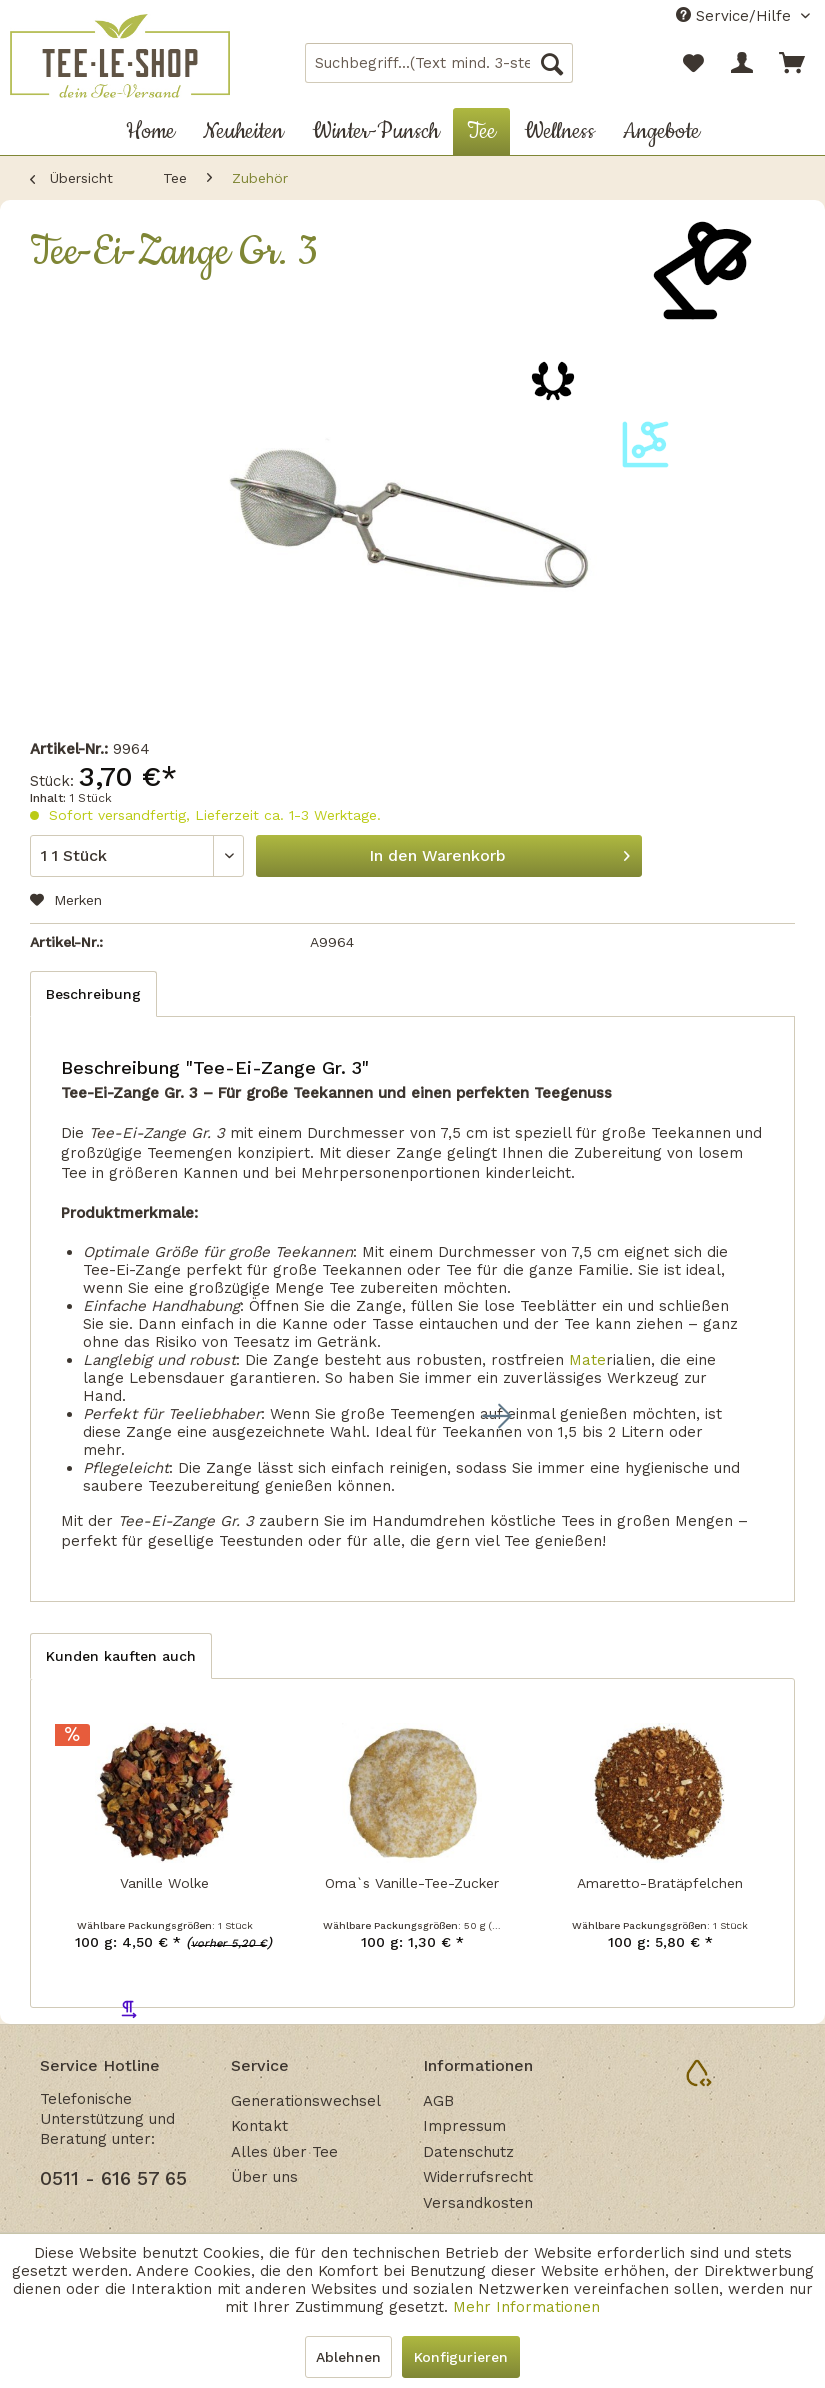  I want to click on navigate to the next item or page, so click(497, 1416).